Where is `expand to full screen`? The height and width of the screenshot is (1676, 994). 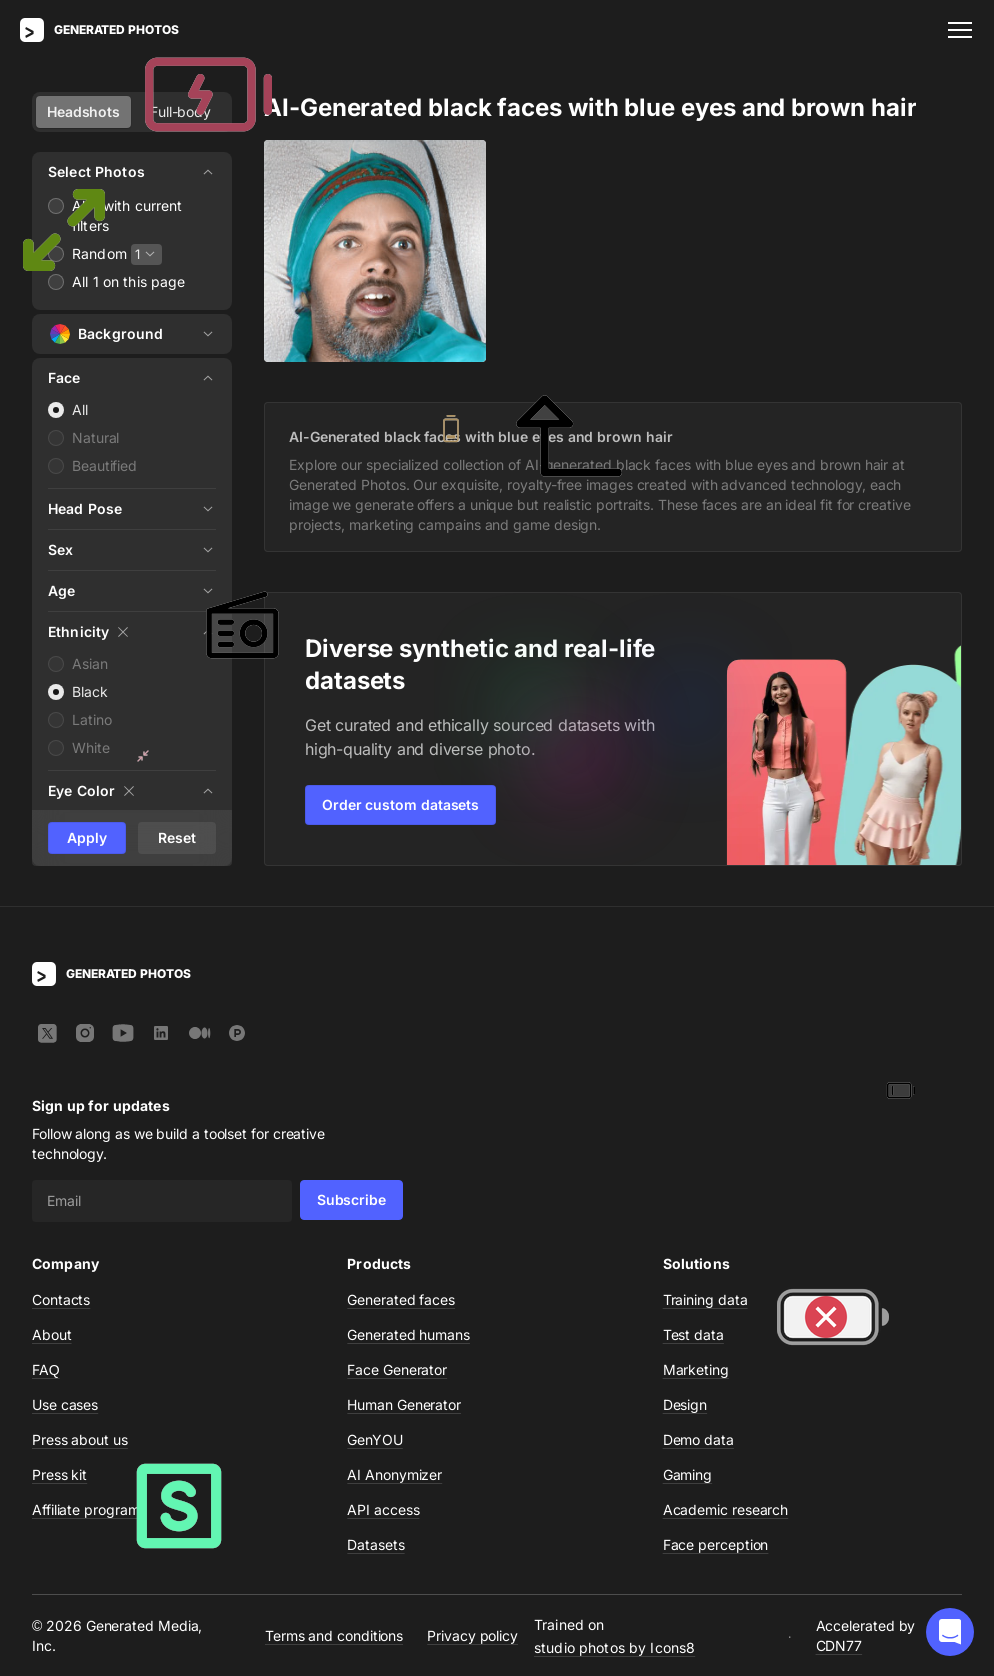 expand to full screen is located at coordinates (64, 230).